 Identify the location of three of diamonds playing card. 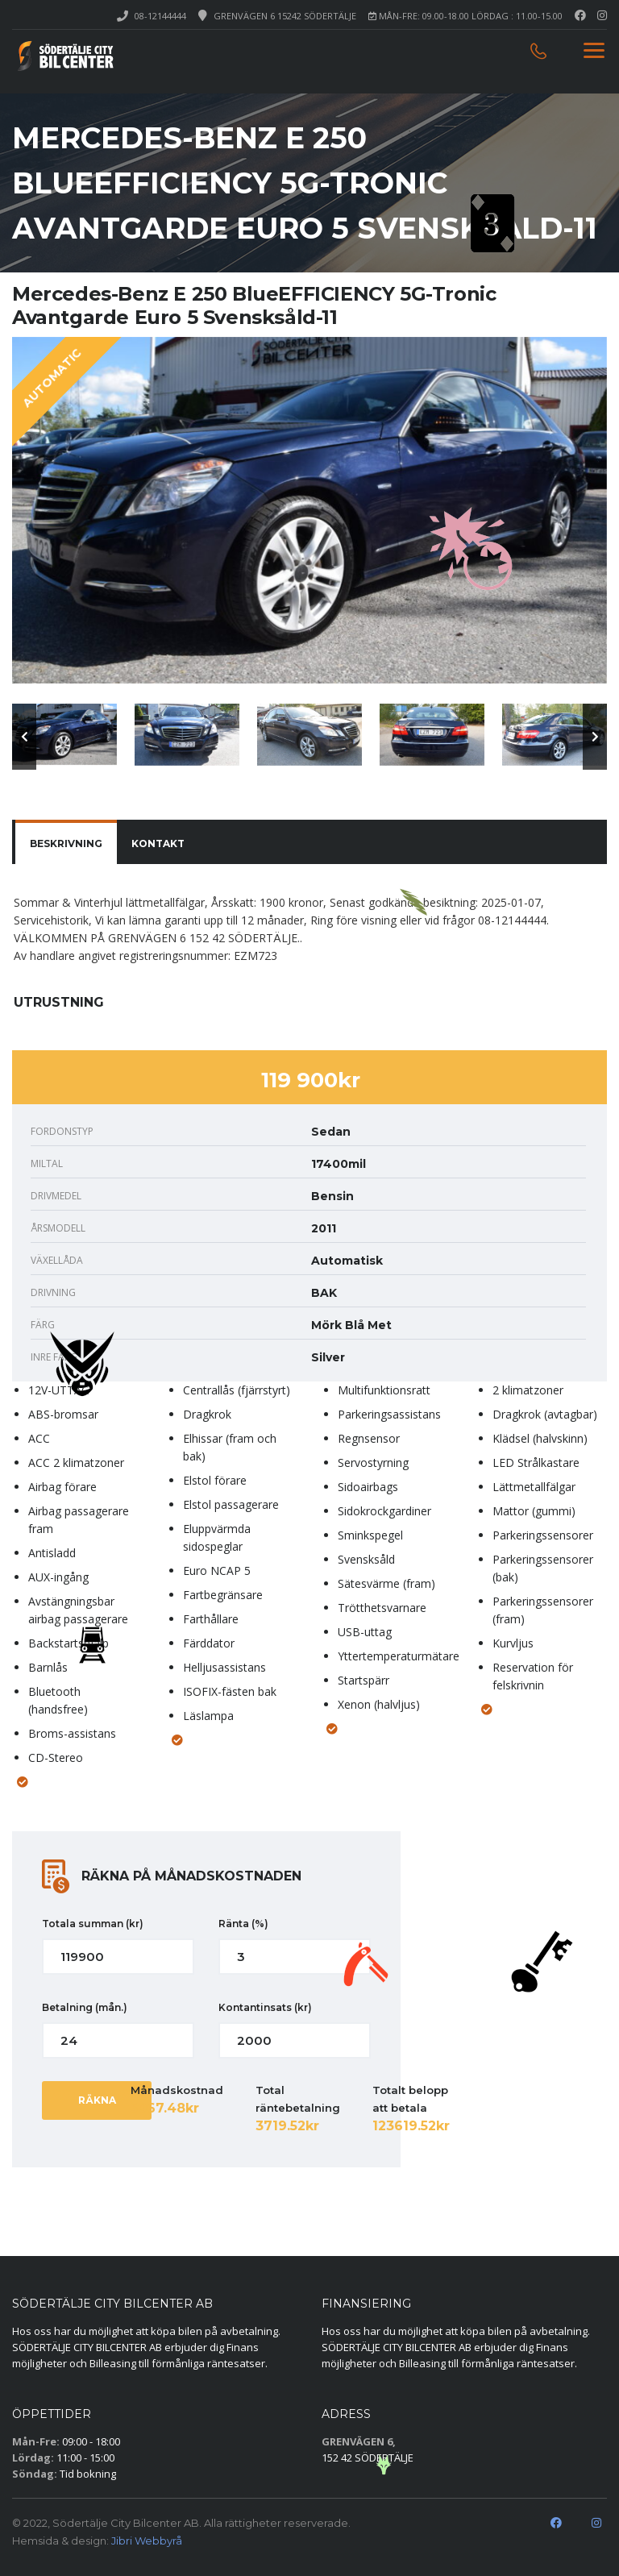
(492, 223).